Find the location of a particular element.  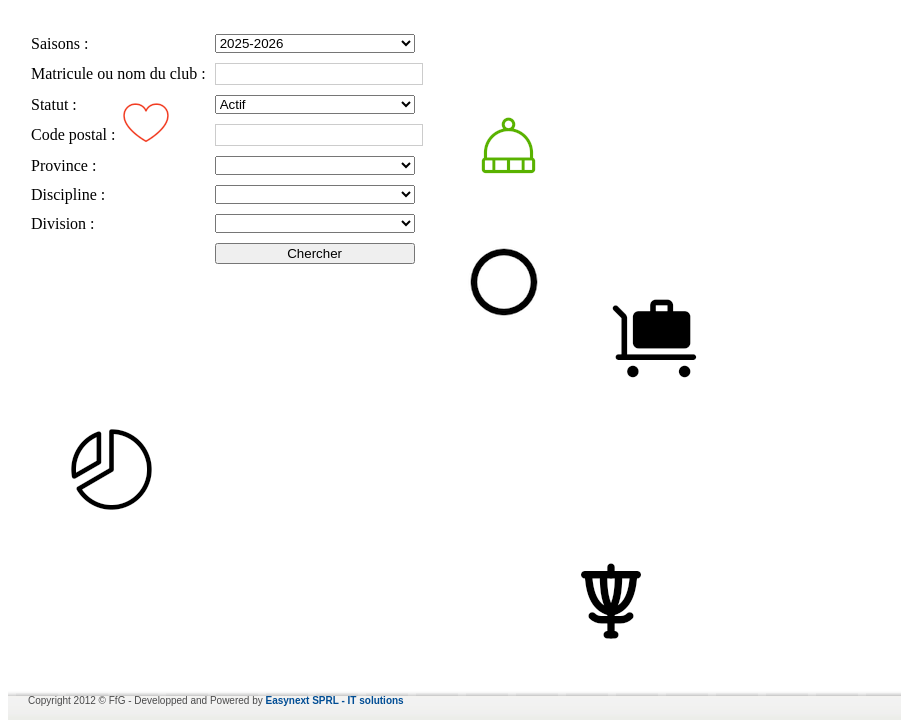

view analytics or statistics breakdown is located at coordinates (111, 469).